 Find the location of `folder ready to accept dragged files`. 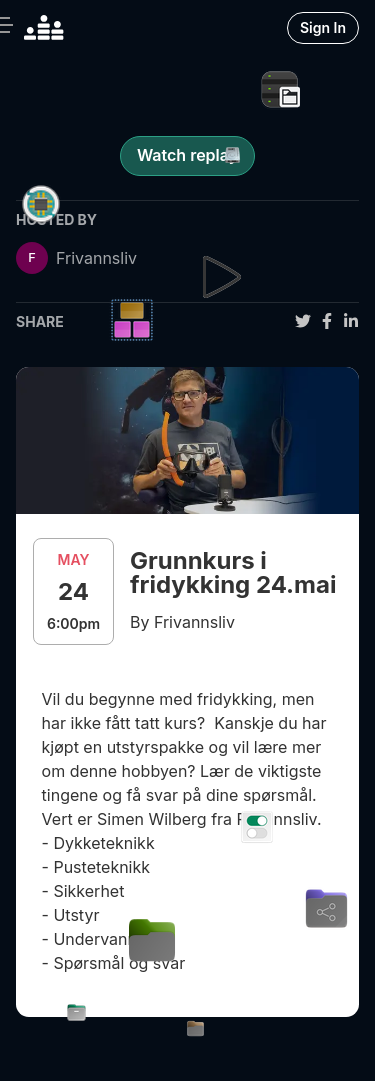

folder ready to accept dragged files is located at coordinates (152, 940).